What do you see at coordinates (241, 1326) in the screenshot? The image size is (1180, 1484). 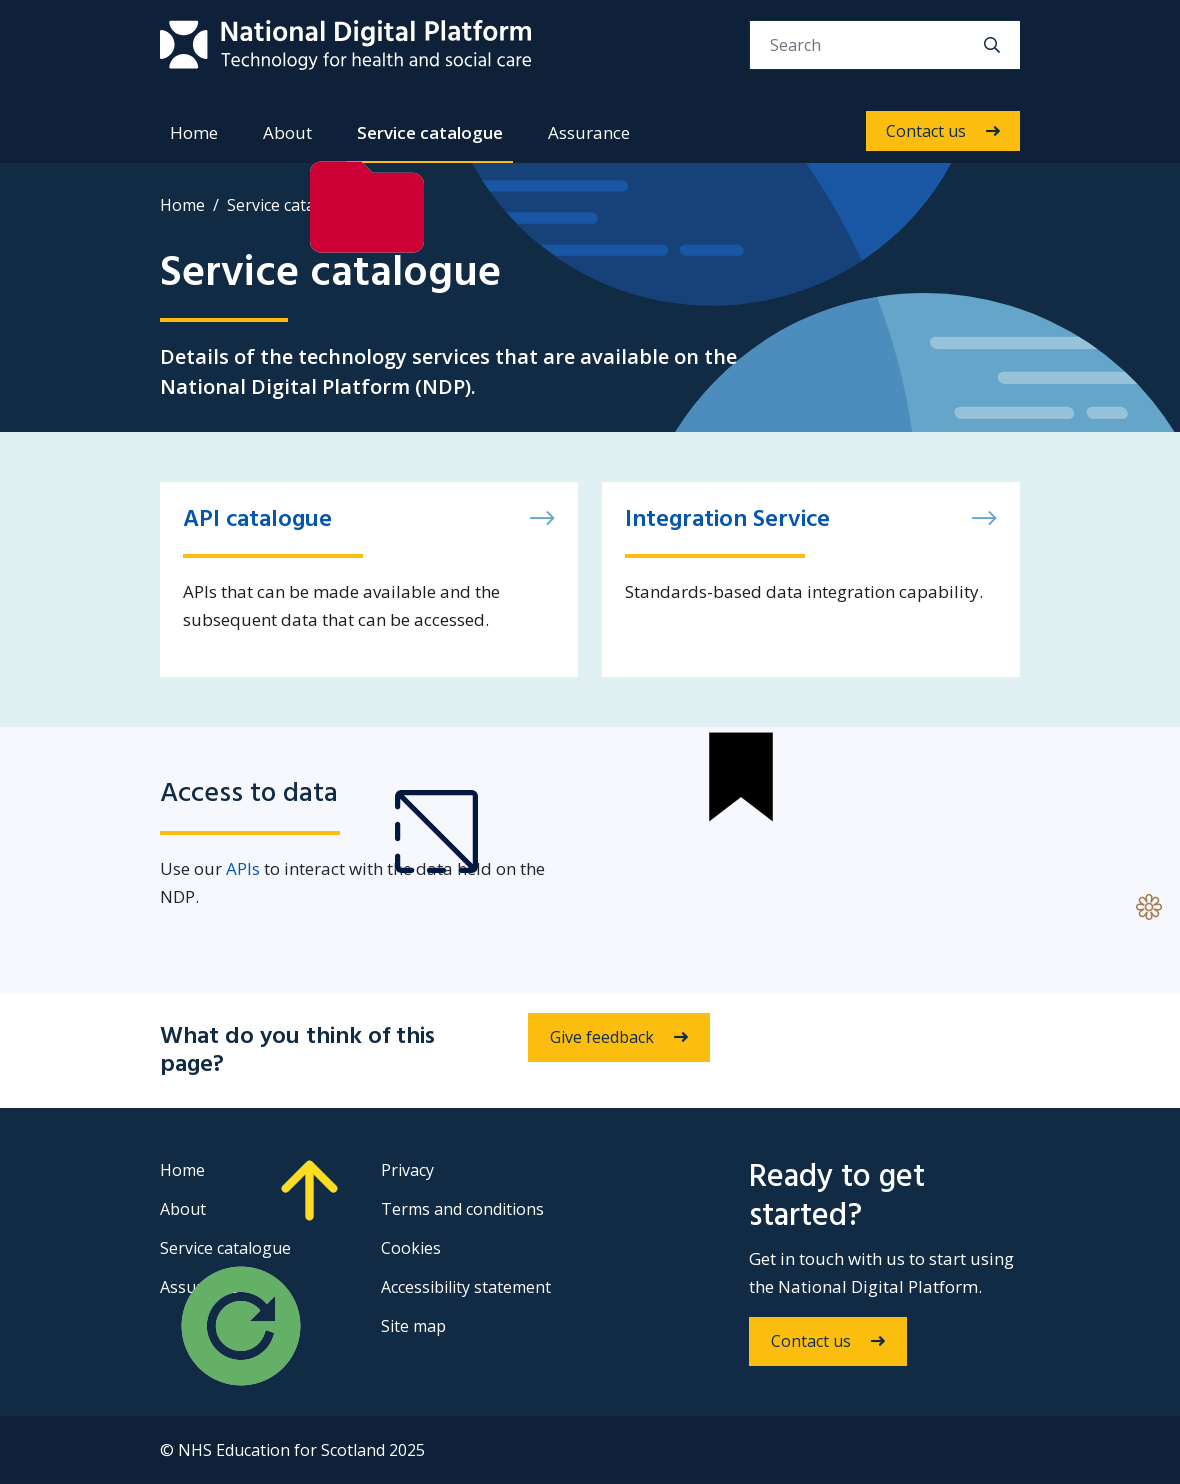 I see `refresh or reload content` at bounding box center [241, 1326].